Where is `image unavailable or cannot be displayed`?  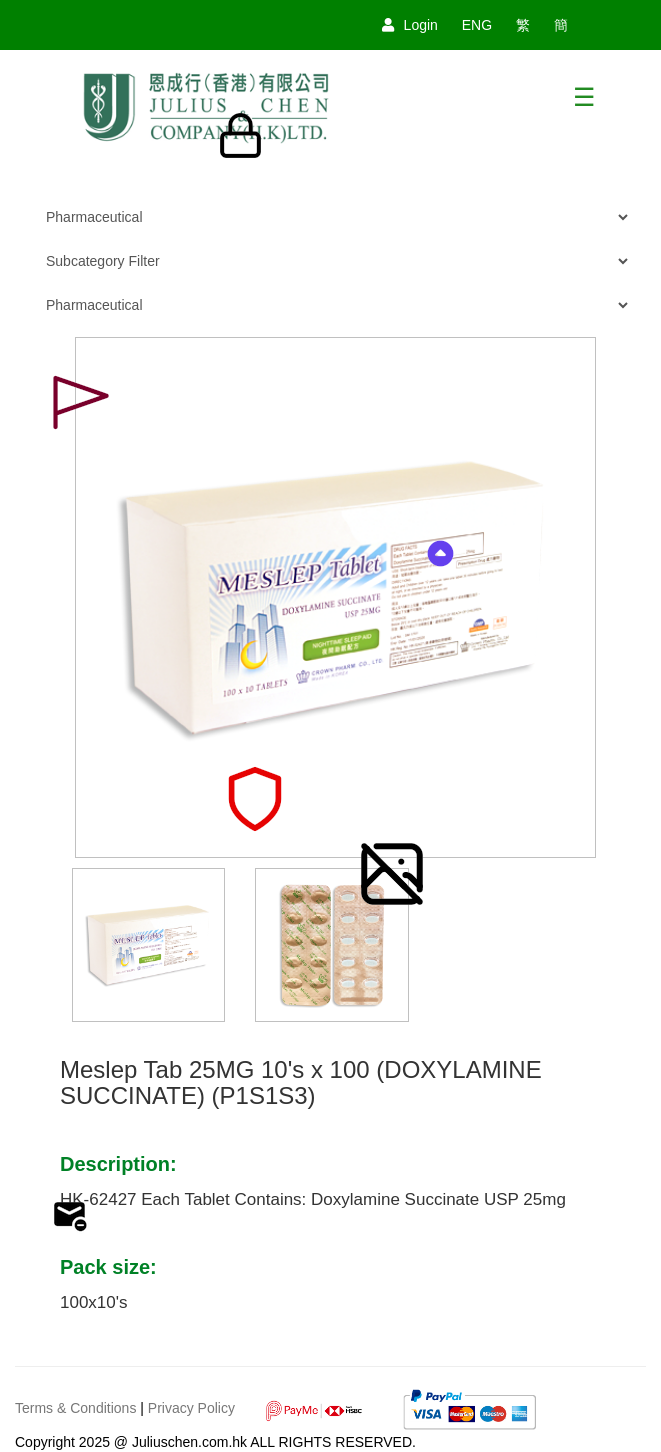 image unavailable or cannot be displayed is located at coordinates (392, 874).